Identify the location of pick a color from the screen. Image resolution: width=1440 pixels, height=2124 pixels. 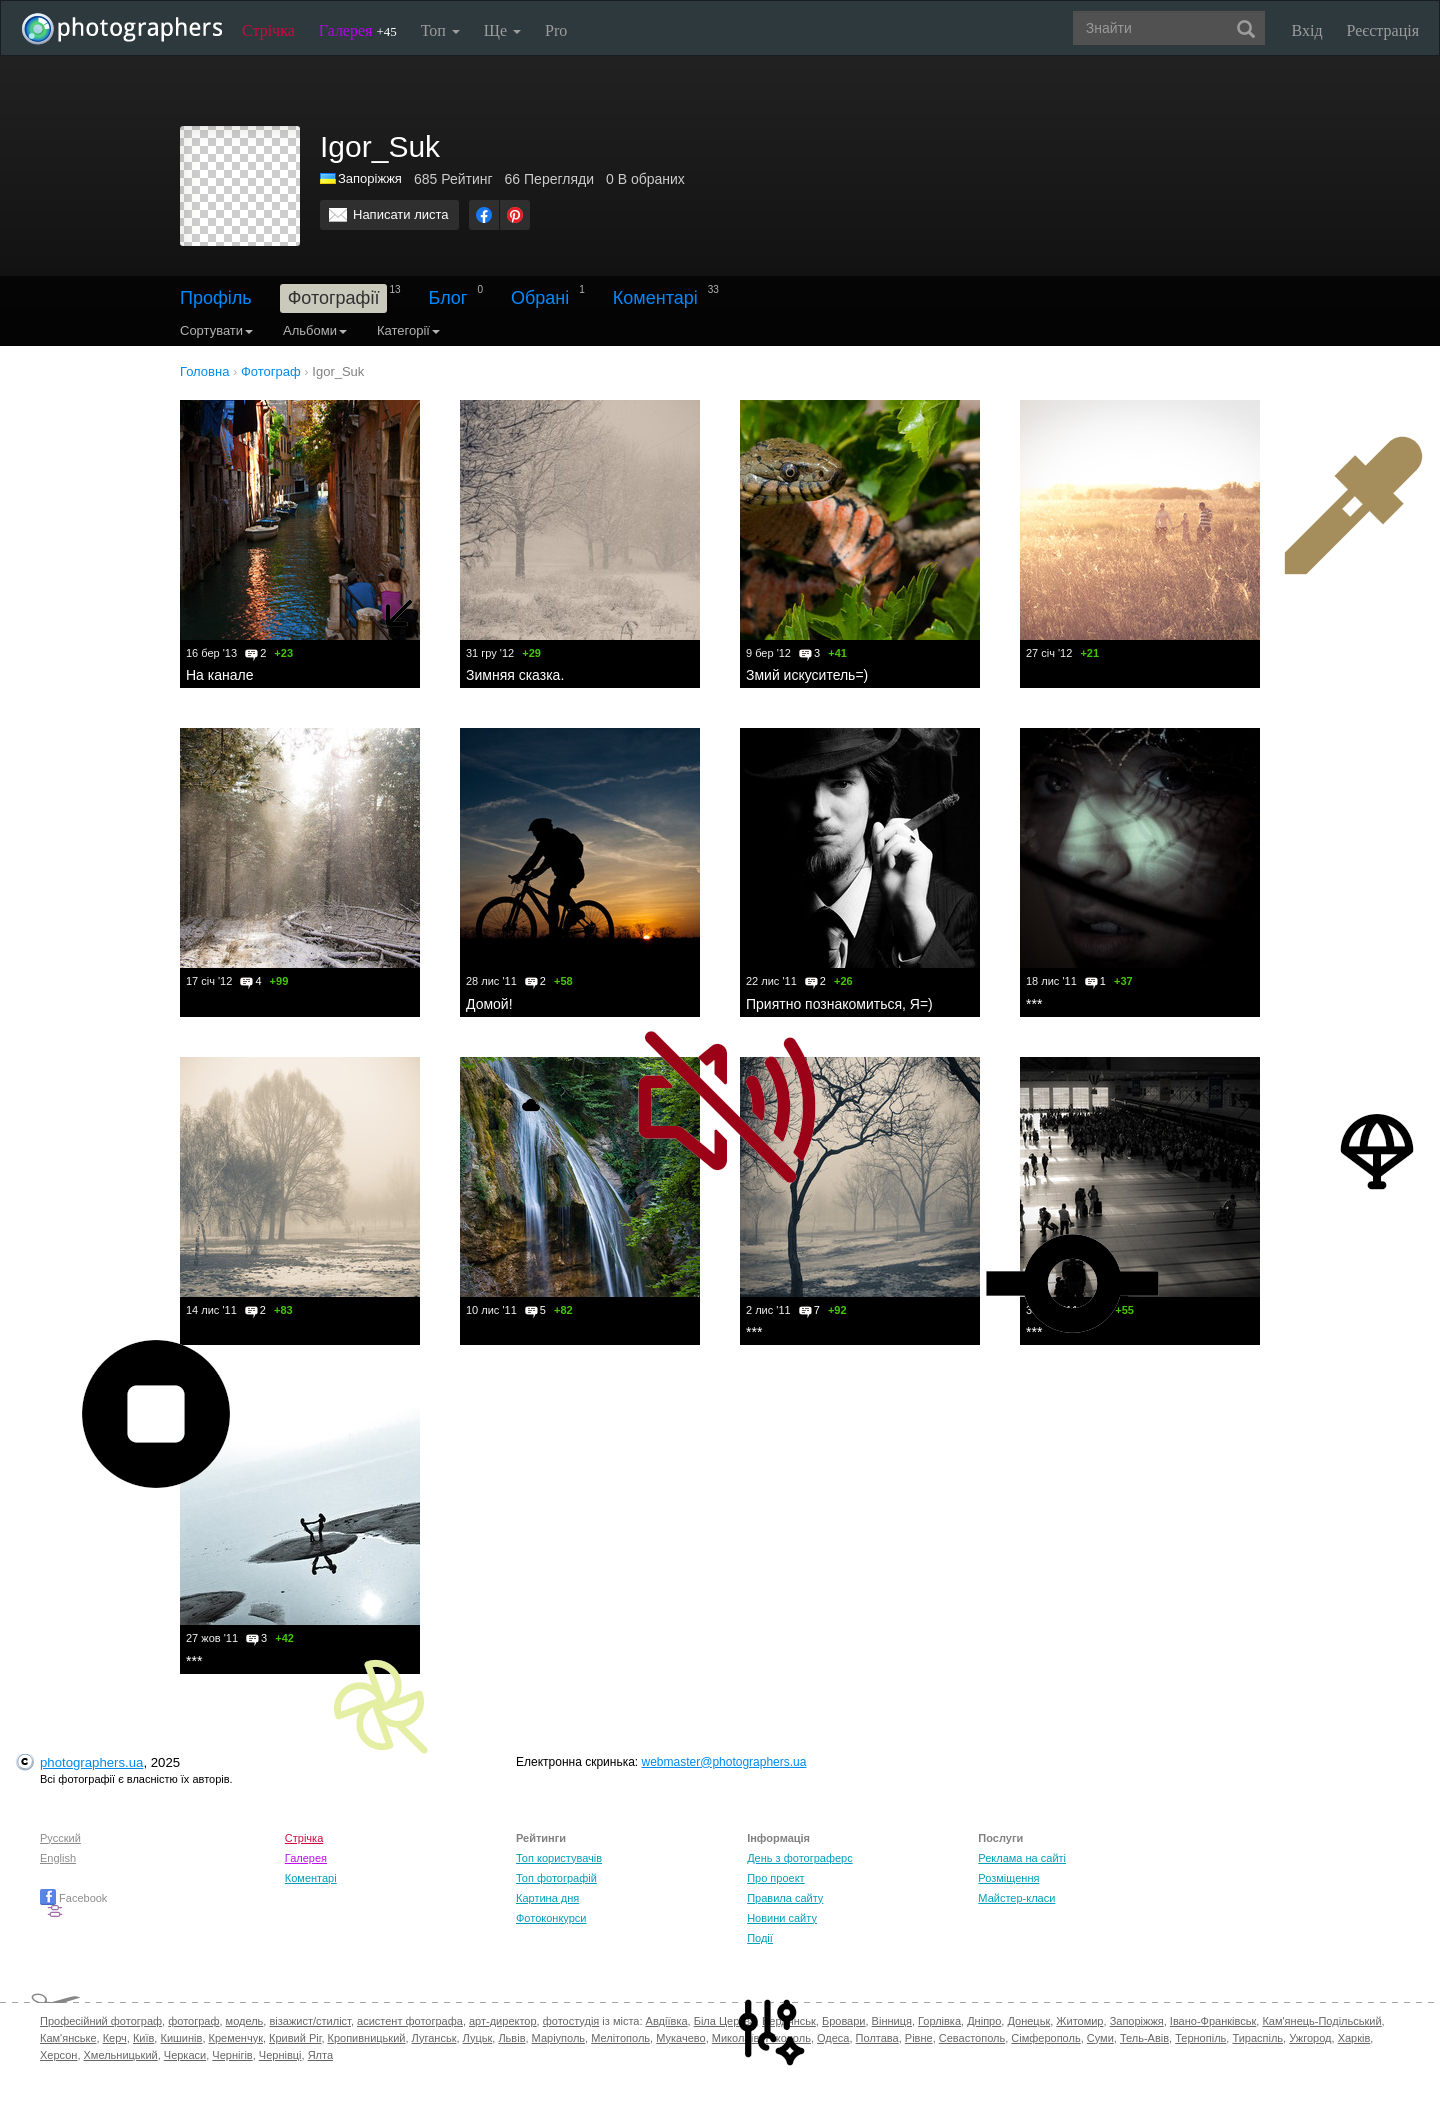
(1353, 505).